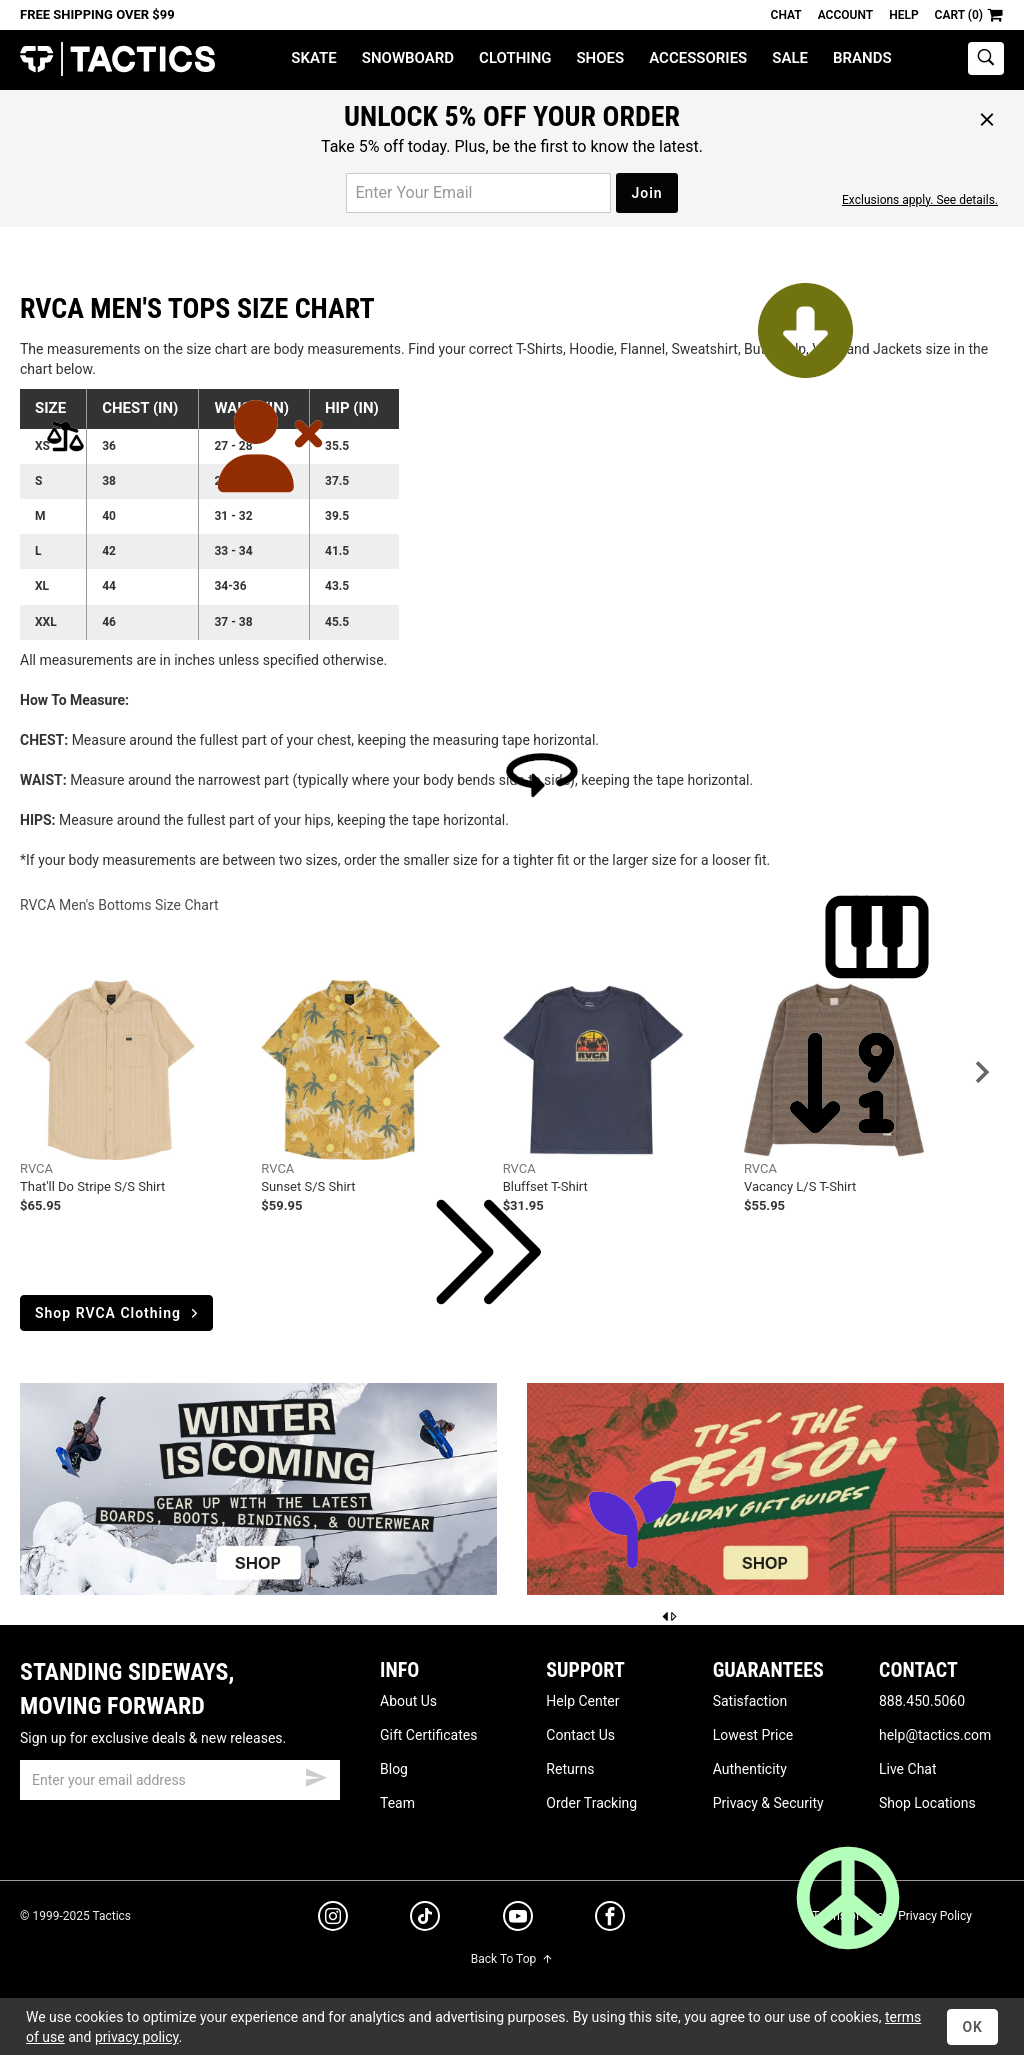 The height and width of the screenshot is (2055, 1024). Describe the element at coordinates (65, 436) in the screenshot. I see `indicates an unequal comparison or imbalance` at that location.